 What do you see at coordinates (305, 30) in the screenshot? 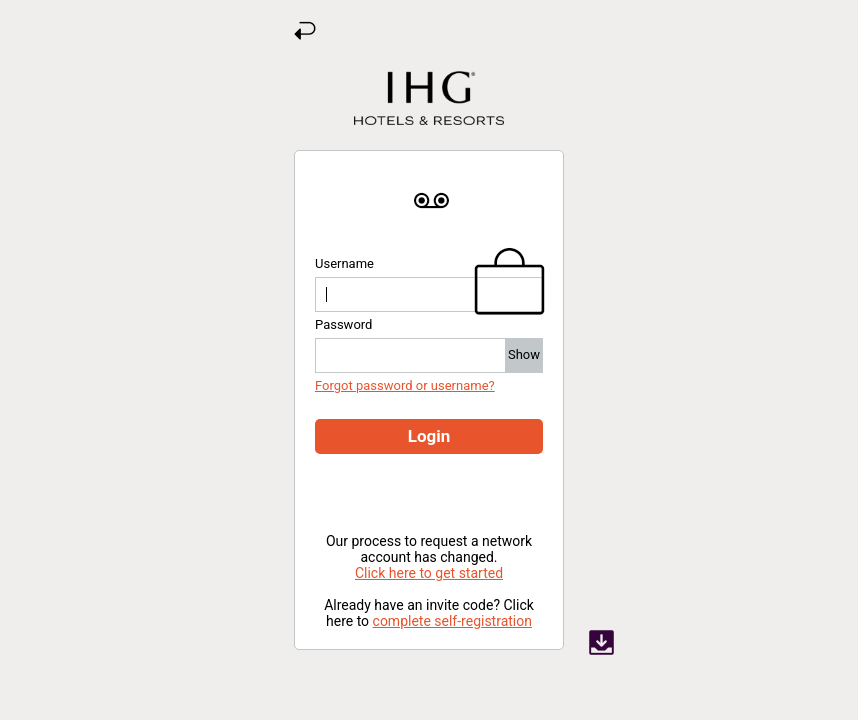
I see `undo or go back to previous state` at bounding box center [305, 30].